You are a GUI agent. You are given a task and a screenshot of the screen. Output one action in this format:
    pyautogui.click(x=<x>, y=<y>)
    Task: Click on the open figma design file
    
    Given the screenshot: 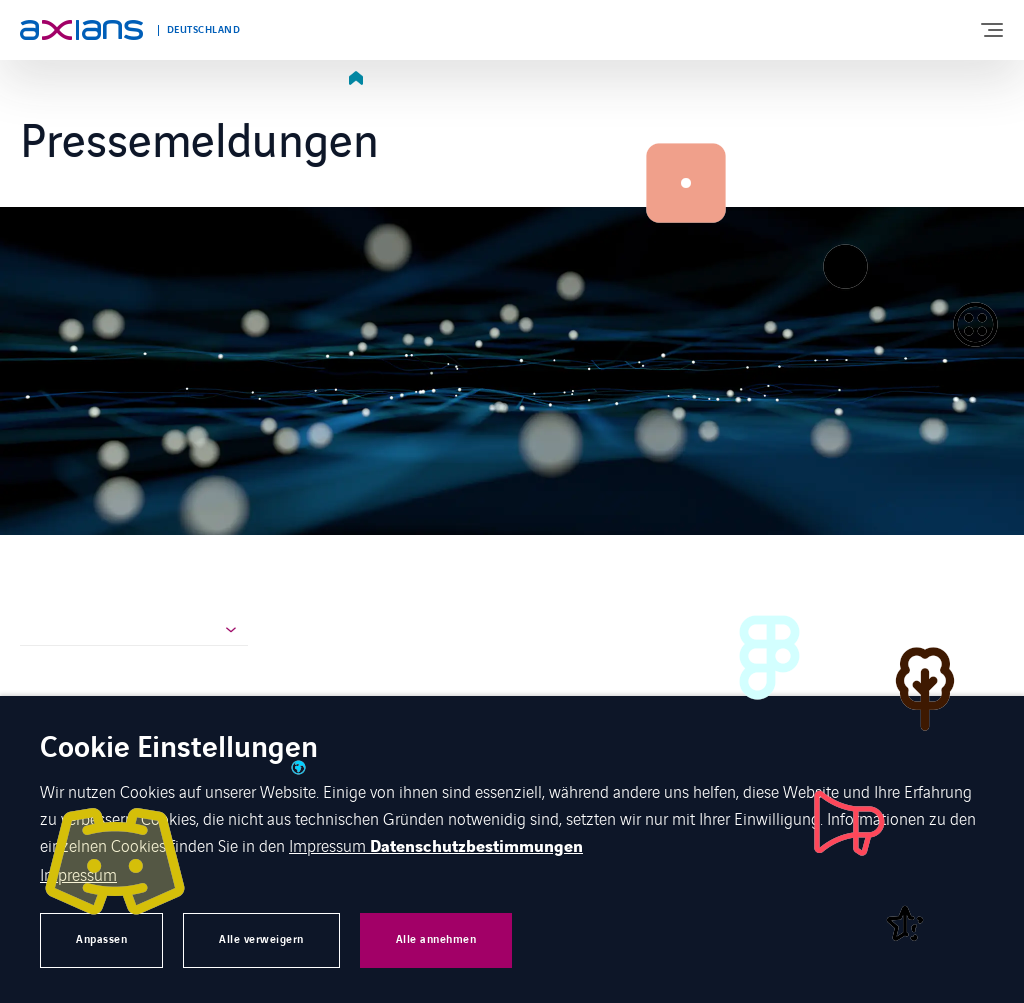 What is the action you would take?
    pyautogui.click(x=768, y=656)
    